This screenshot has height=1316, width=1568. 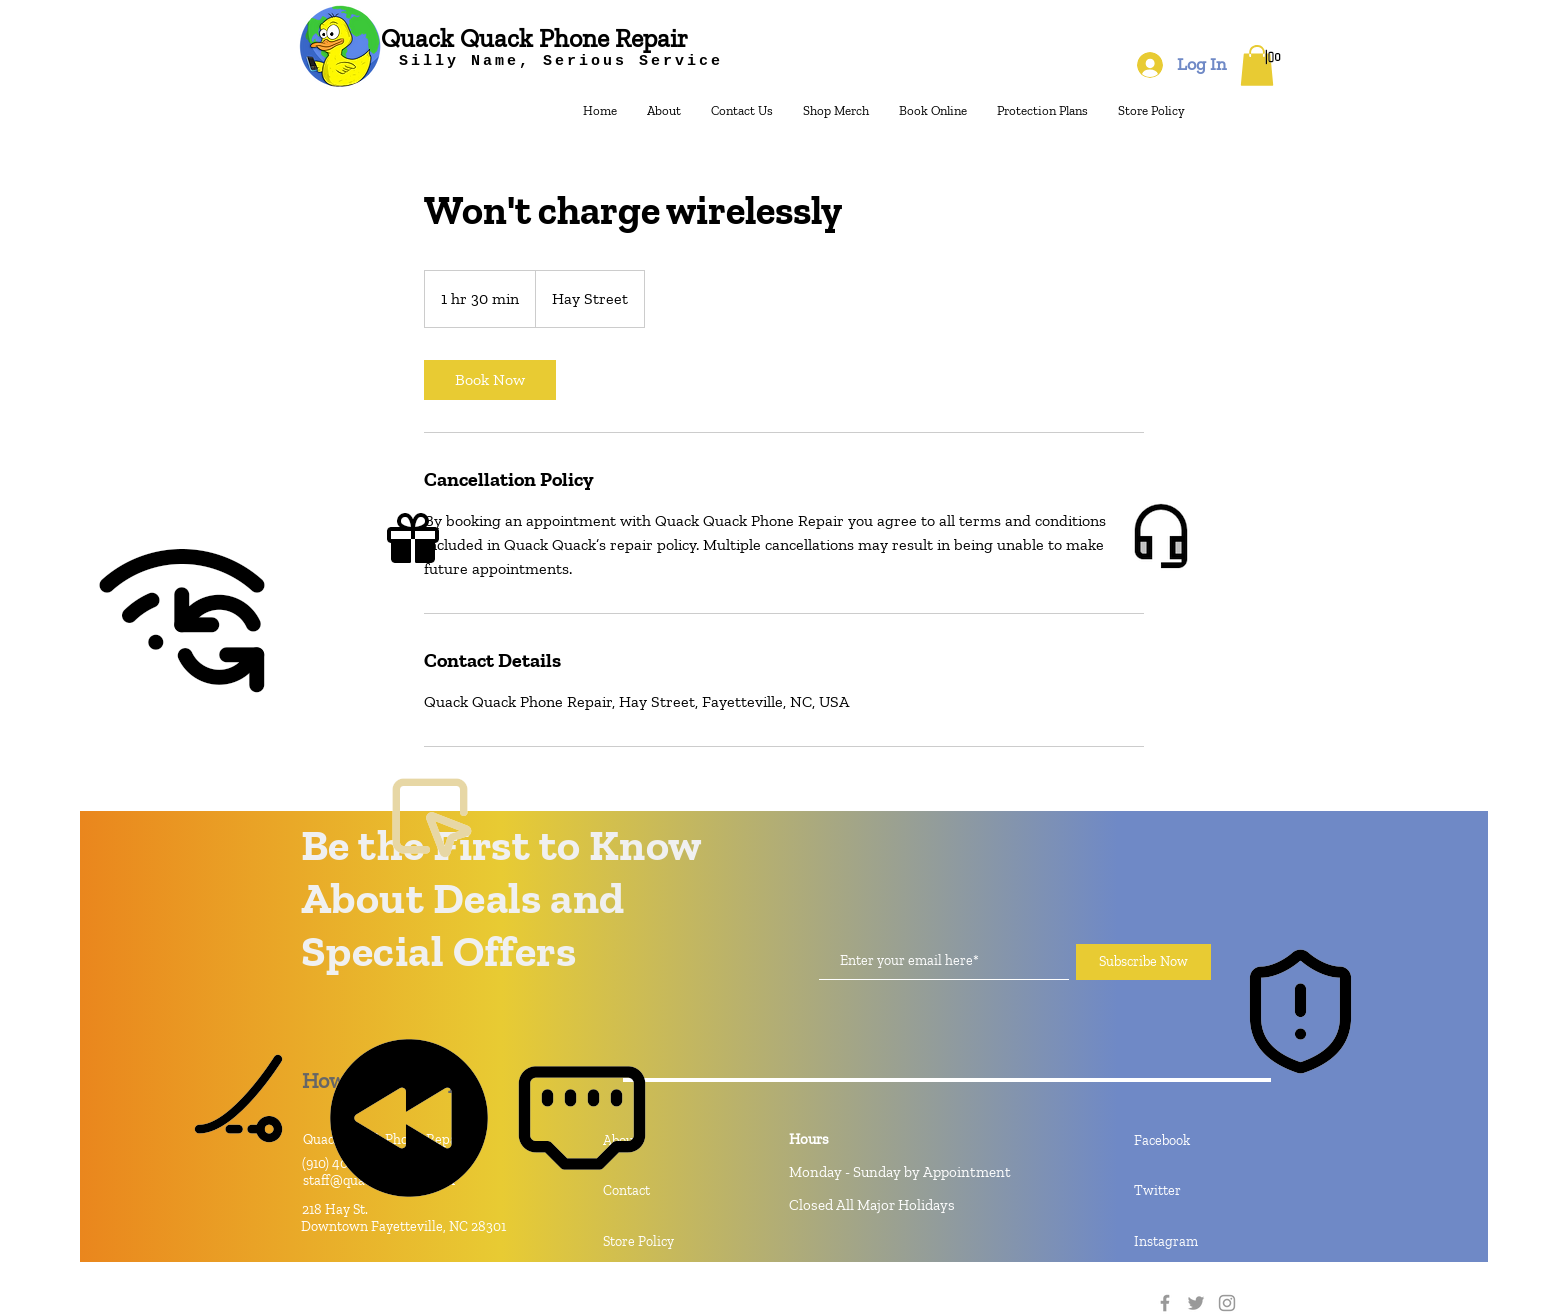 I want to click on view or redeem a gift, so click(x=413, y=541).